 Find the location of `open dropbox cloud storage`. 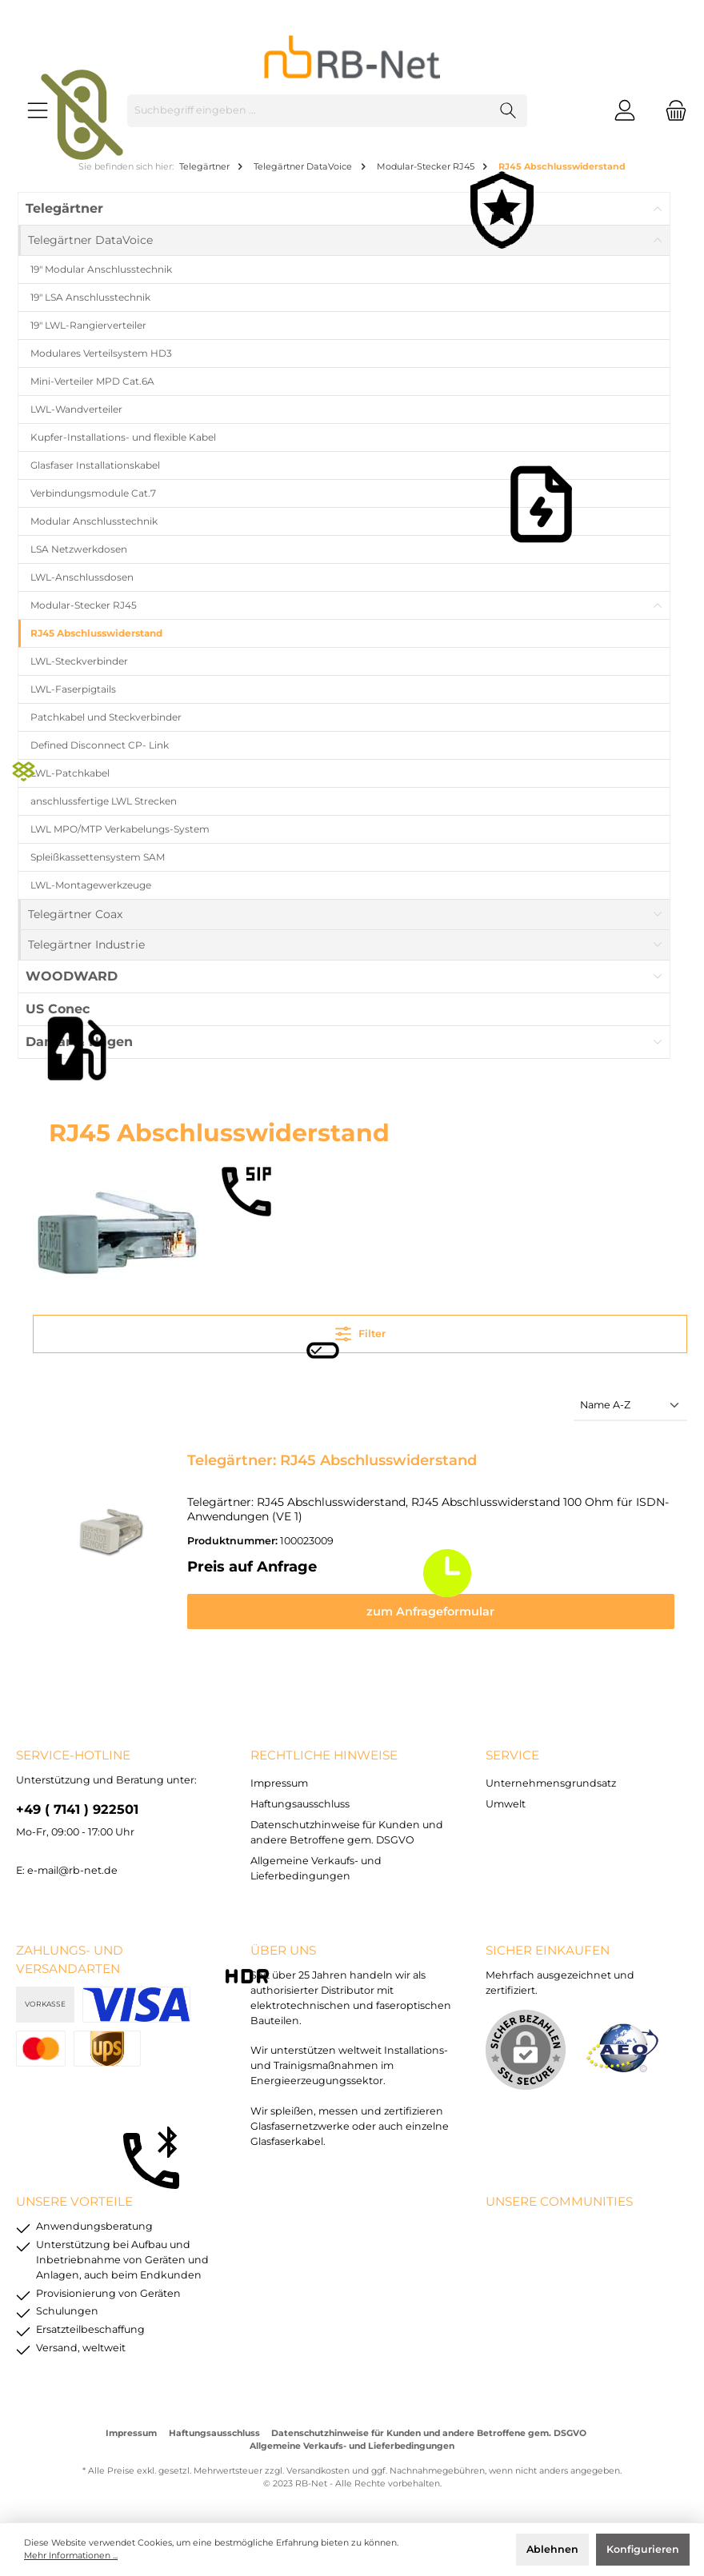

open dropbox cloud storage is located at coordinates (23, 770).